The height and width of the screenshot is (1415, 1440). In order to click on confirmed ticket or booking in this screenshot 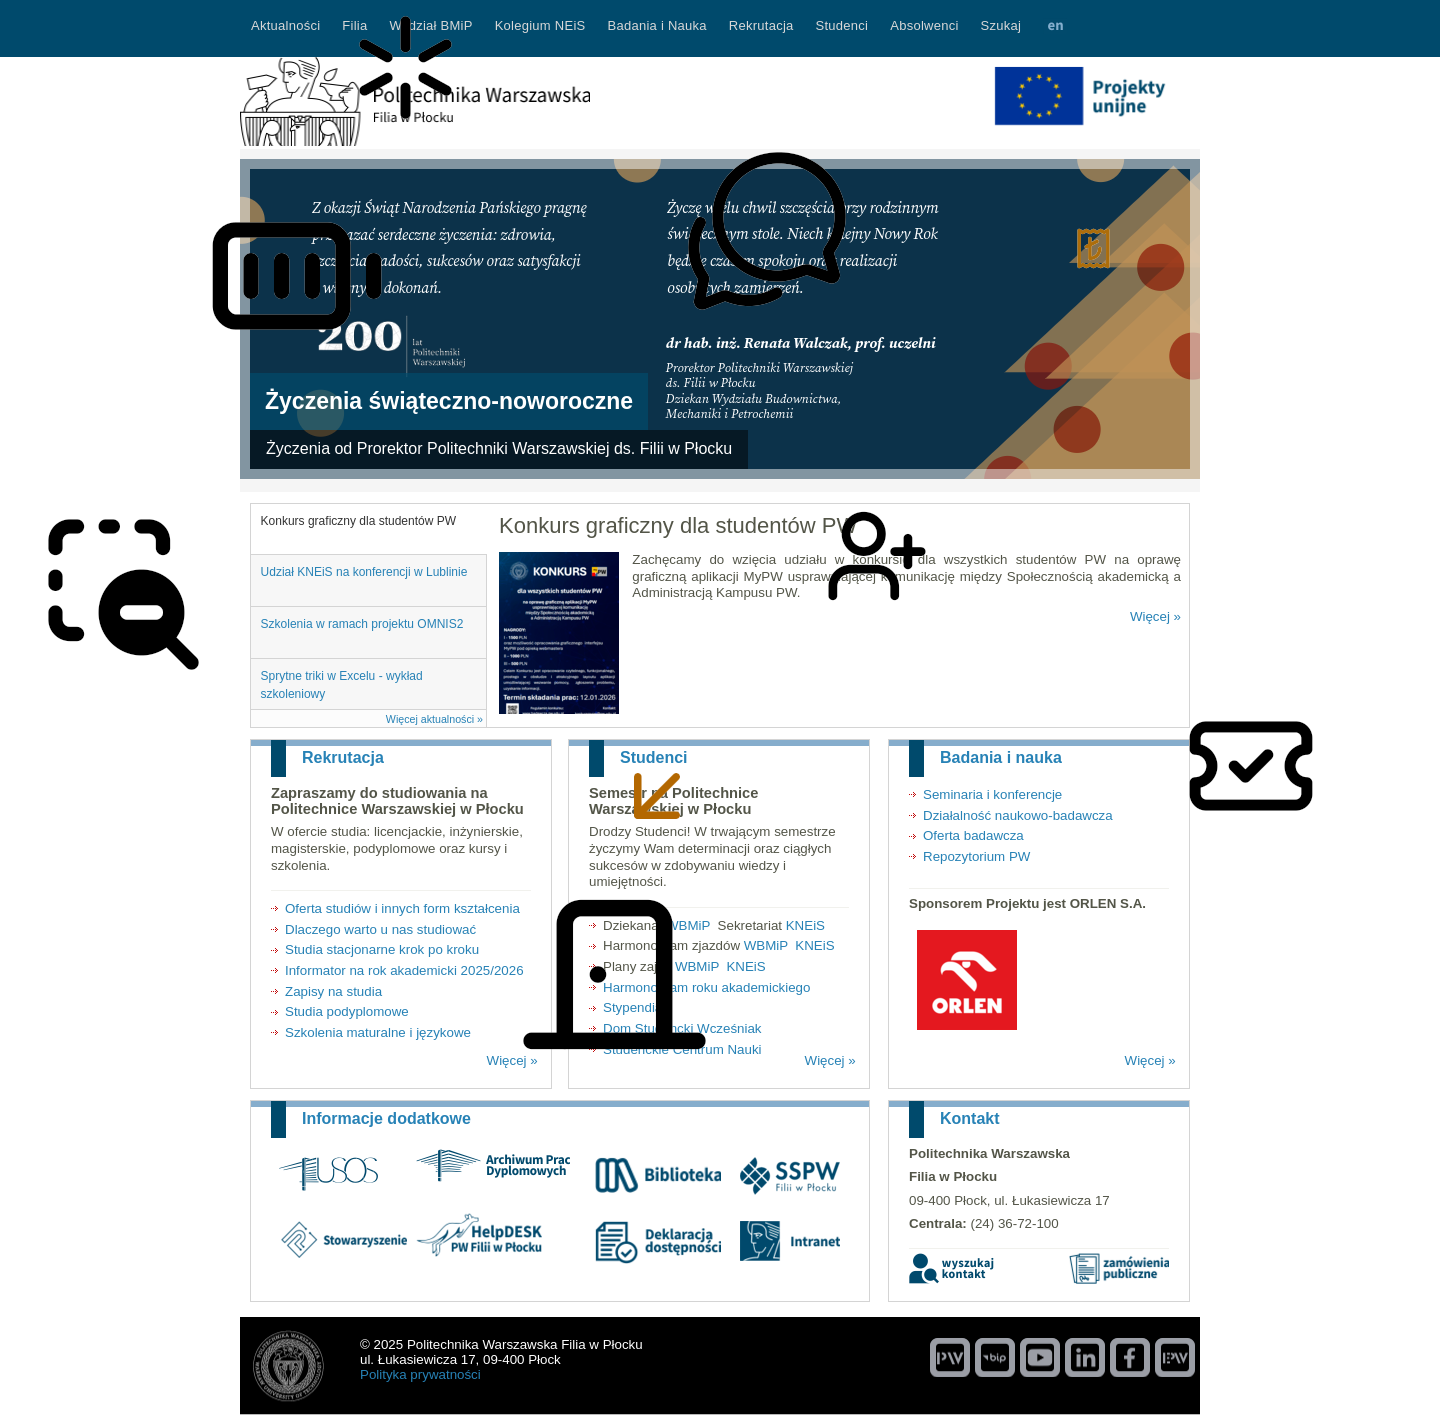, I will do `click(1251, 766)`.